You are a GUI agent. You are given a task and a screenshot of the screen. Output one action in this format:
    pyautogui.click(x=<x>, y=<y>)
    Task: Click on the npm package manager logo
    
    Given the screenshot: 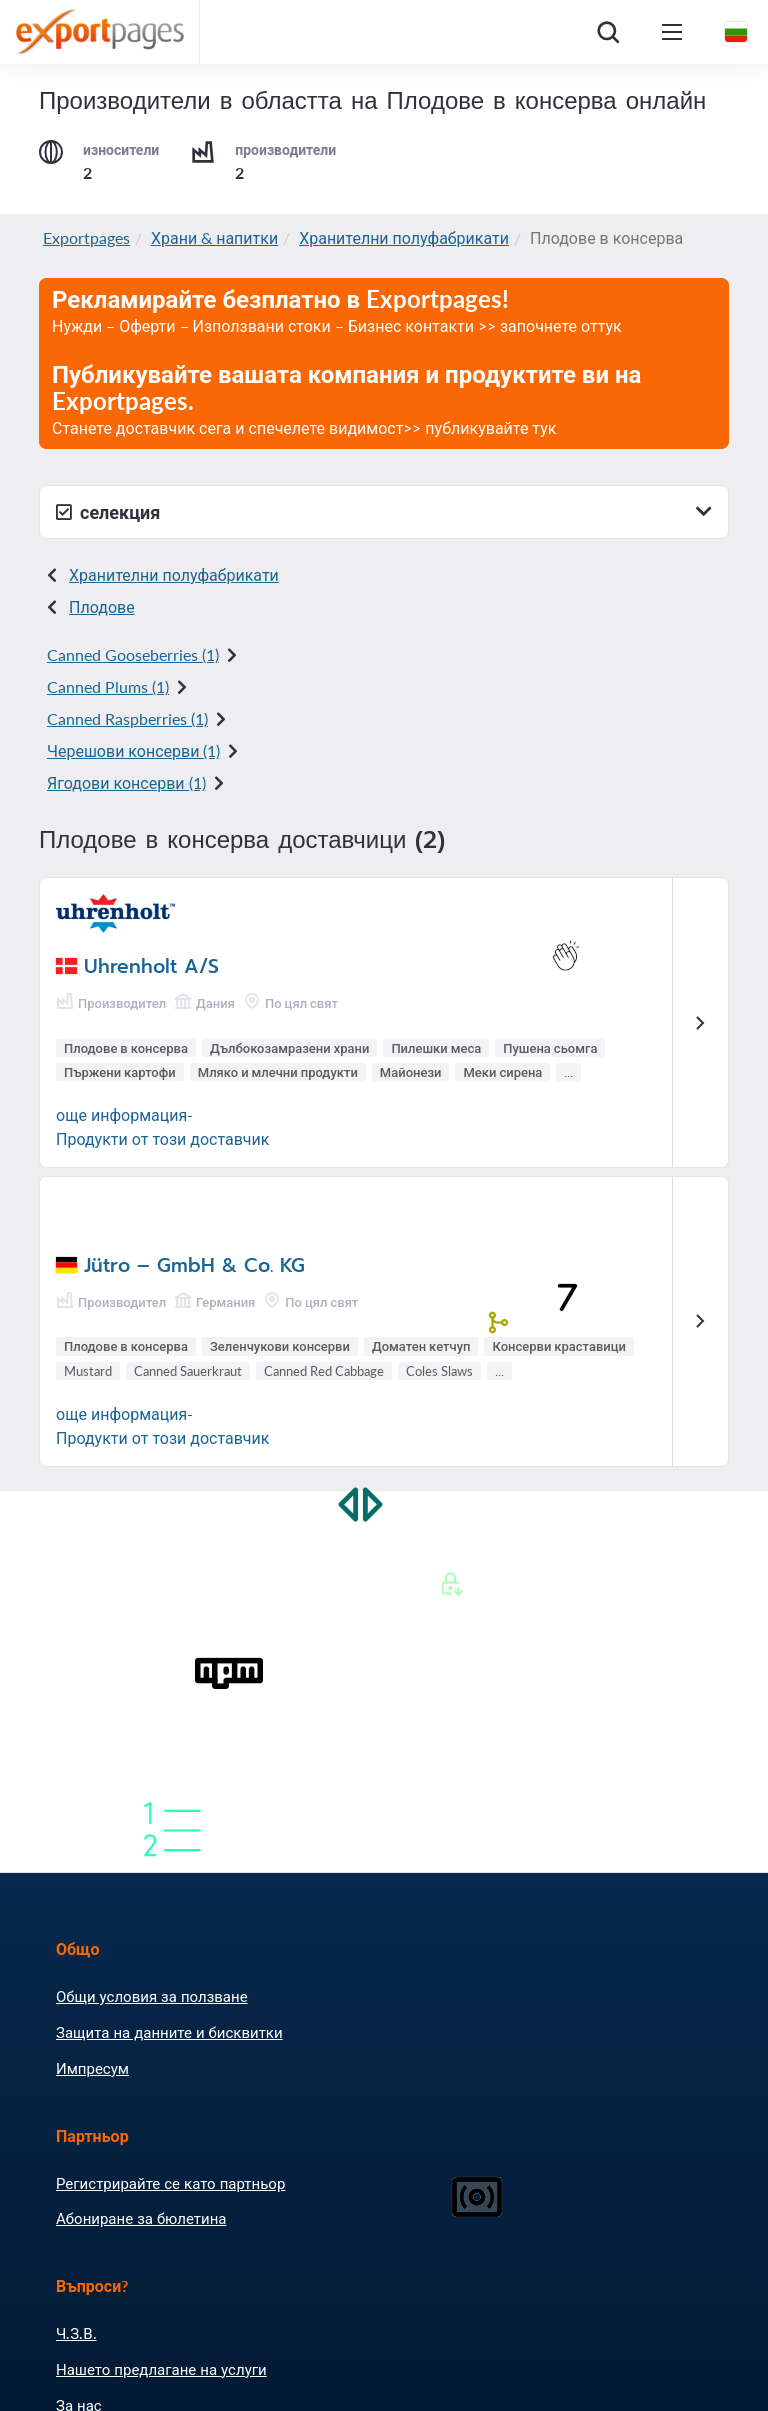 What is the action you would take?
    pyautogui.click(x=229, y=1672)
    